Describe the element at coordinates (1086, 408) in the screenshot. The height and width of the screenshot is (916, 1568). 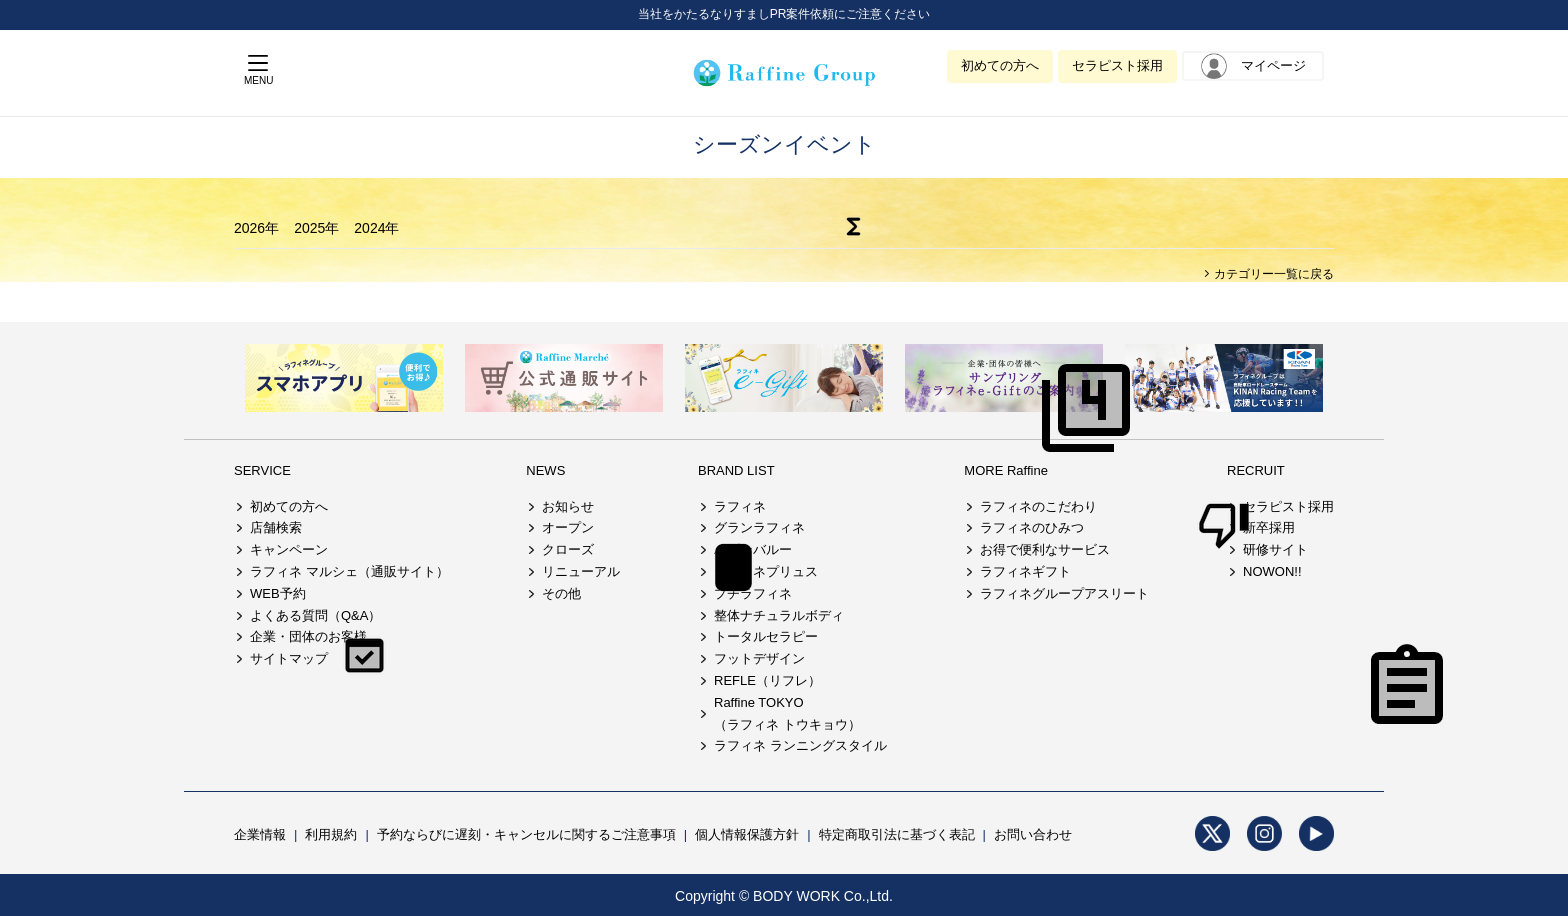
I see `select 4 images or items` at that location.